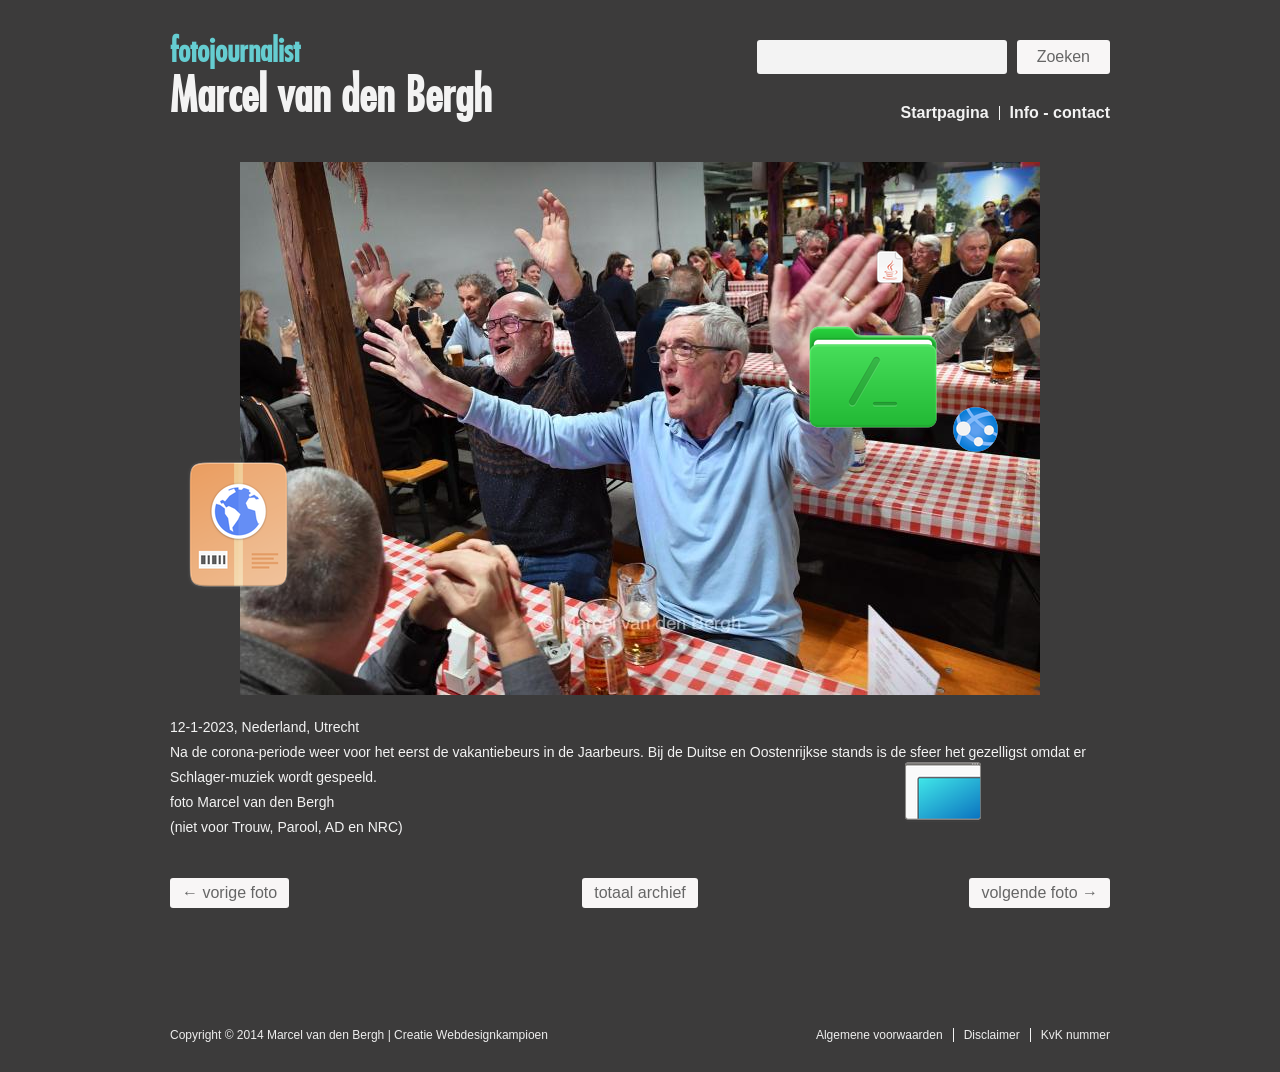 This screenshot has height=1072, width=1280. I want to click on indicates package cache is being updated, so click(238, 524).